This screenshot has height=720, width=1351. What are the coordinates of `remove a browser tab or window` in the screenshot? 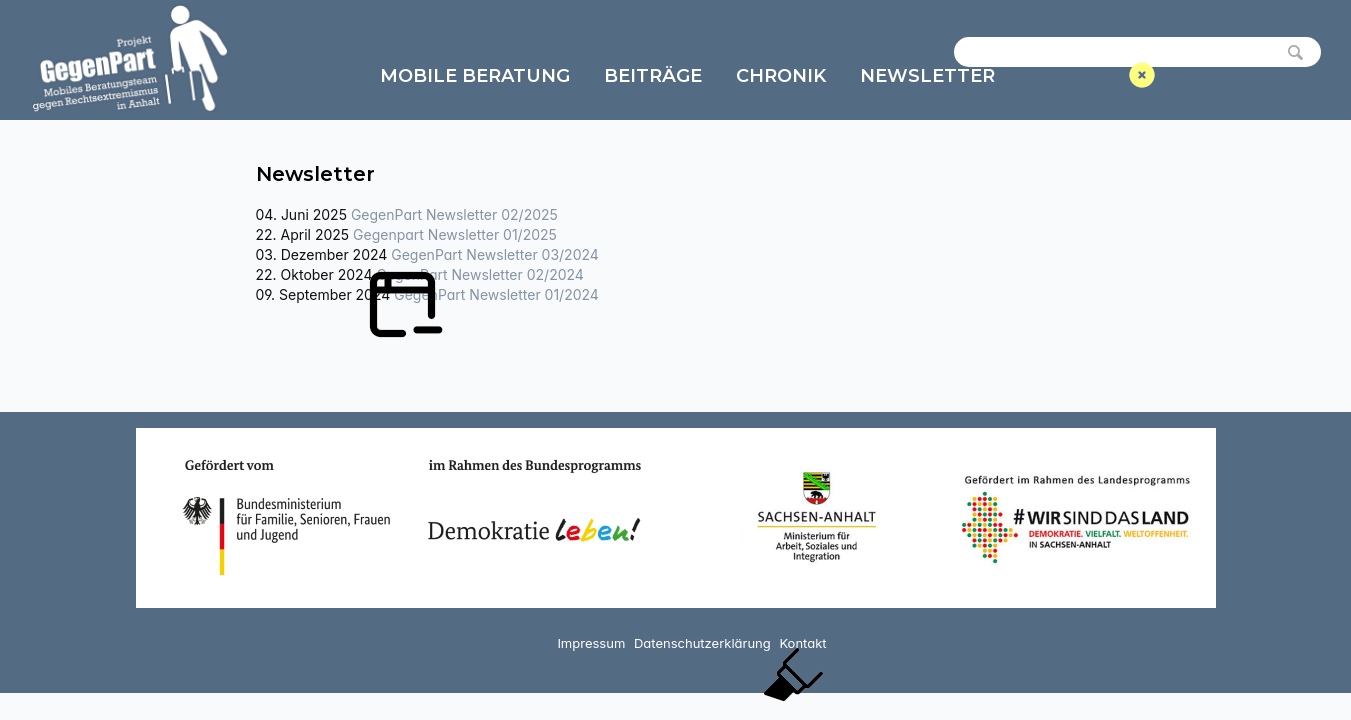 It's located at (402, 304).